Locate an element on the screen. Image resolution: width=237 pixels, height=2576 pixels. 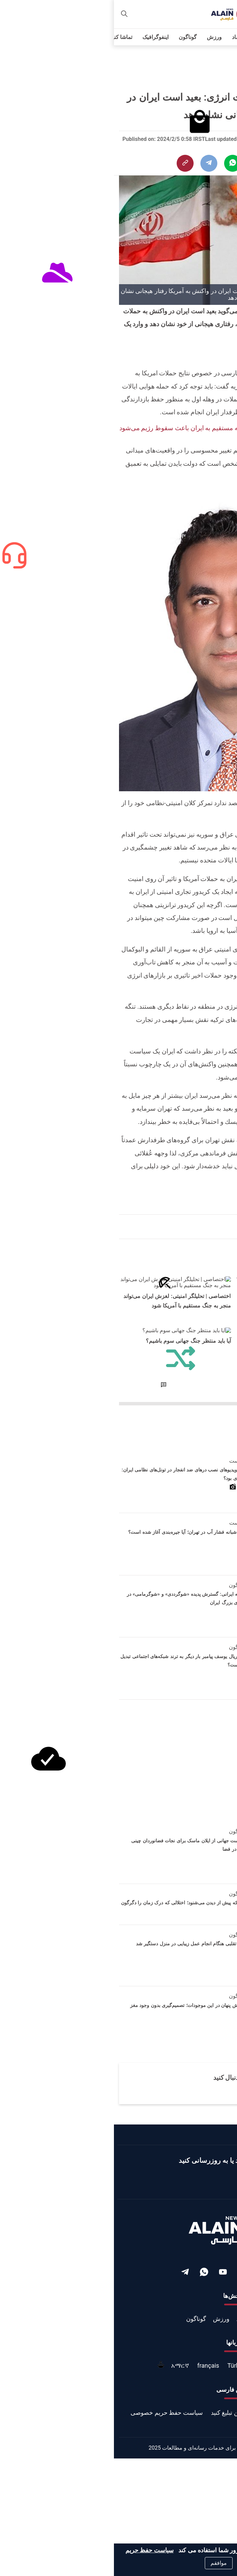
select western or cowboy theme is located at coordinates (57, 273).